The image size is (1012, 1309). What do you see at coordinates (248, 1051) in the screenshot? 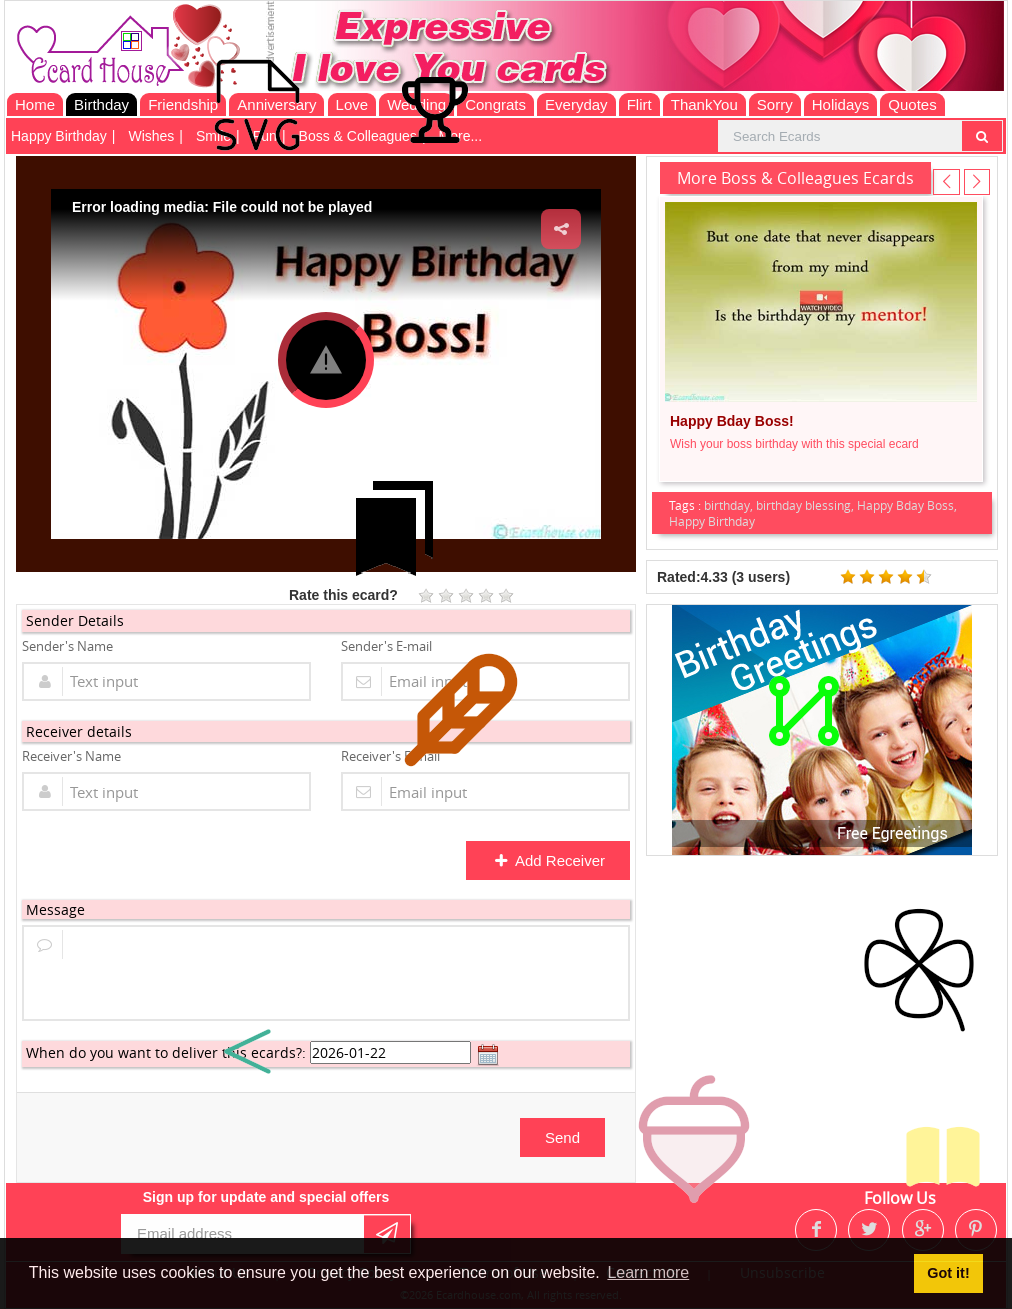
I see `navigate back to previous screen` at bounding box center [248, 1051].